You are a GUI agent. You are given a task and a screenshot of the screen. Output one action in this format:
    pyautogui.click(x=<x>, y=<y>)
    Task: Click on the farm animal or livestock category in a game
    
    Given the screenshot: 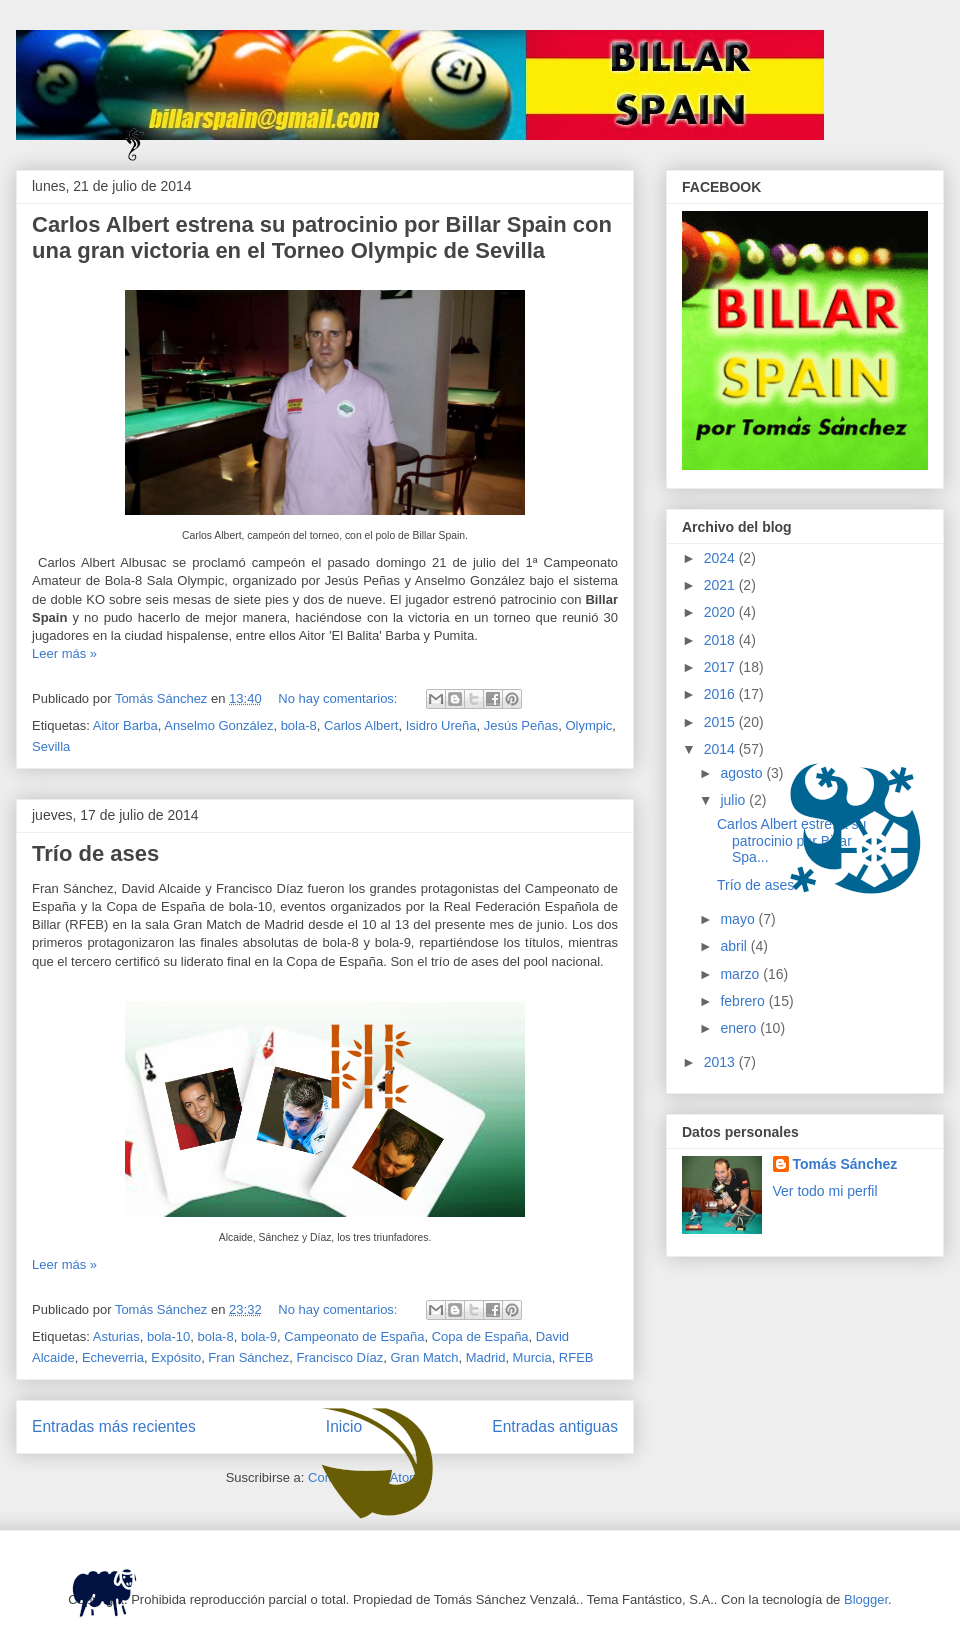 What is the action you would take?
    pyautogui.click(x=104, y=1591)
    